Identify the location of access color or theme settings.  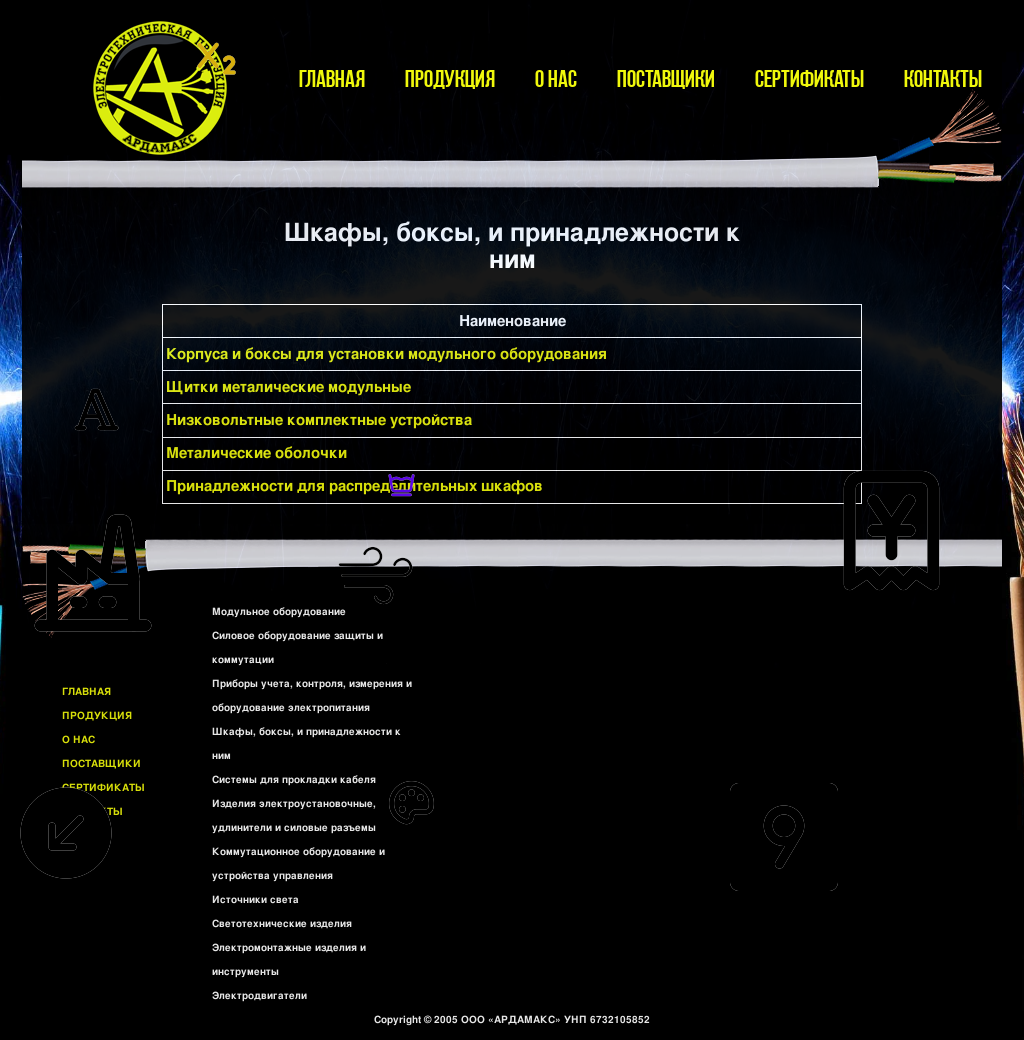
(411, 803).